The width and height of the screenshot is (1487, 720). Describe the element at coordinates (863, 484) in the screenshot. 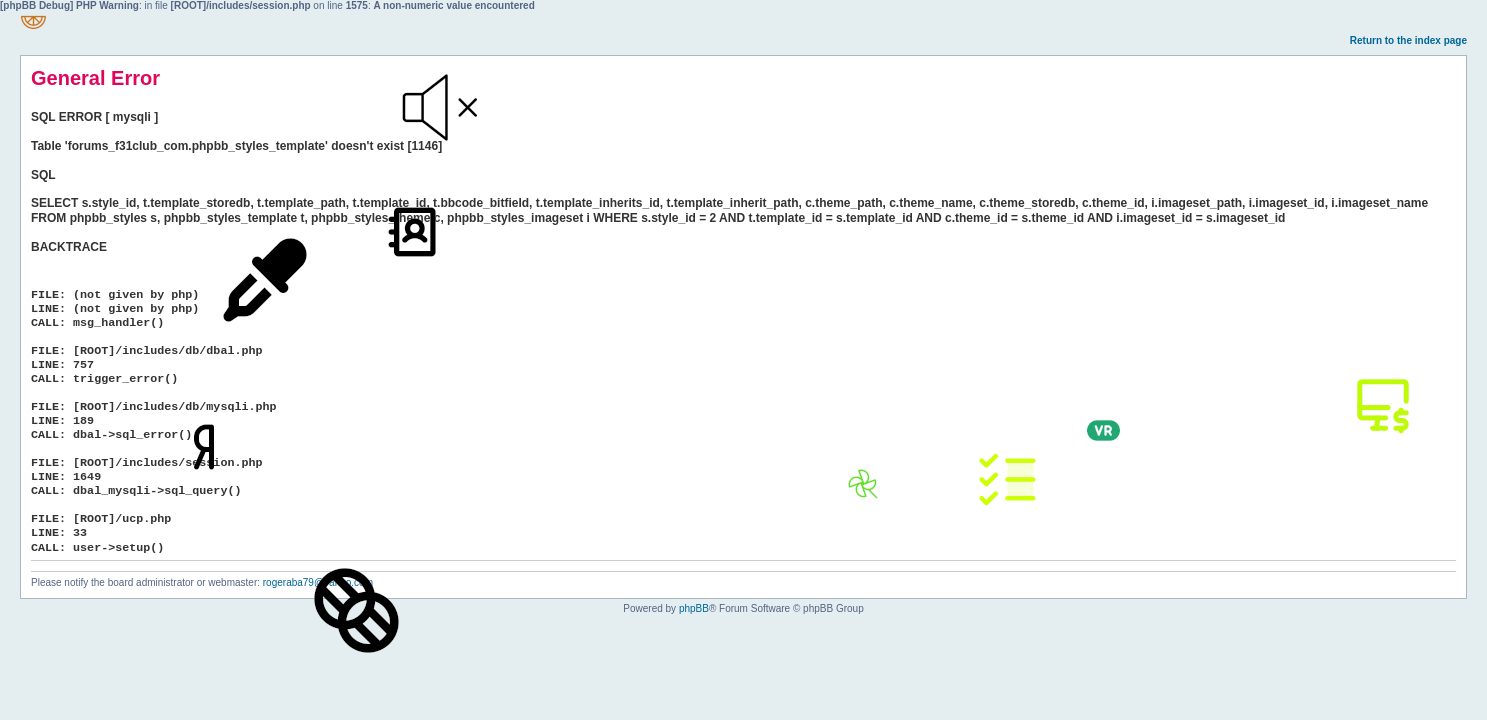

I see `indicates a playful or fun feature` at that location.